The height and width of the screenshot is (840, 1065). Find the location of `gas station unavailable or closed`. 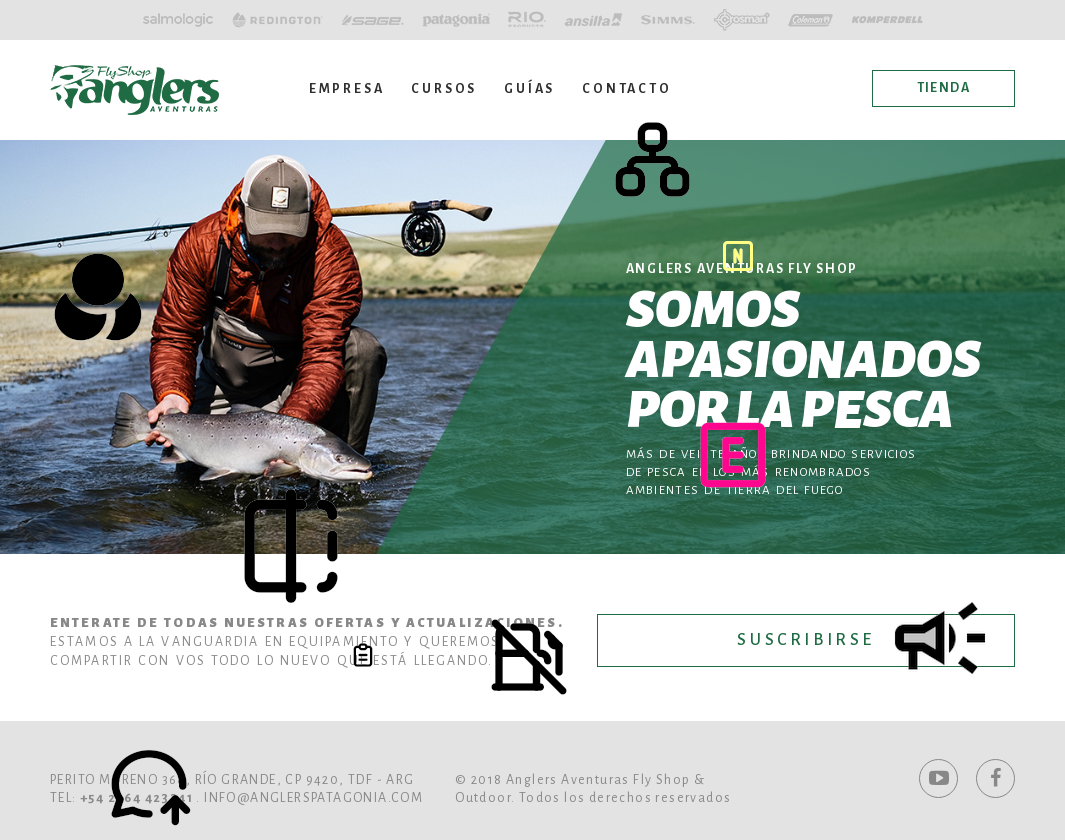

gas station unavailable or closed is located at coordinates (529, 657).